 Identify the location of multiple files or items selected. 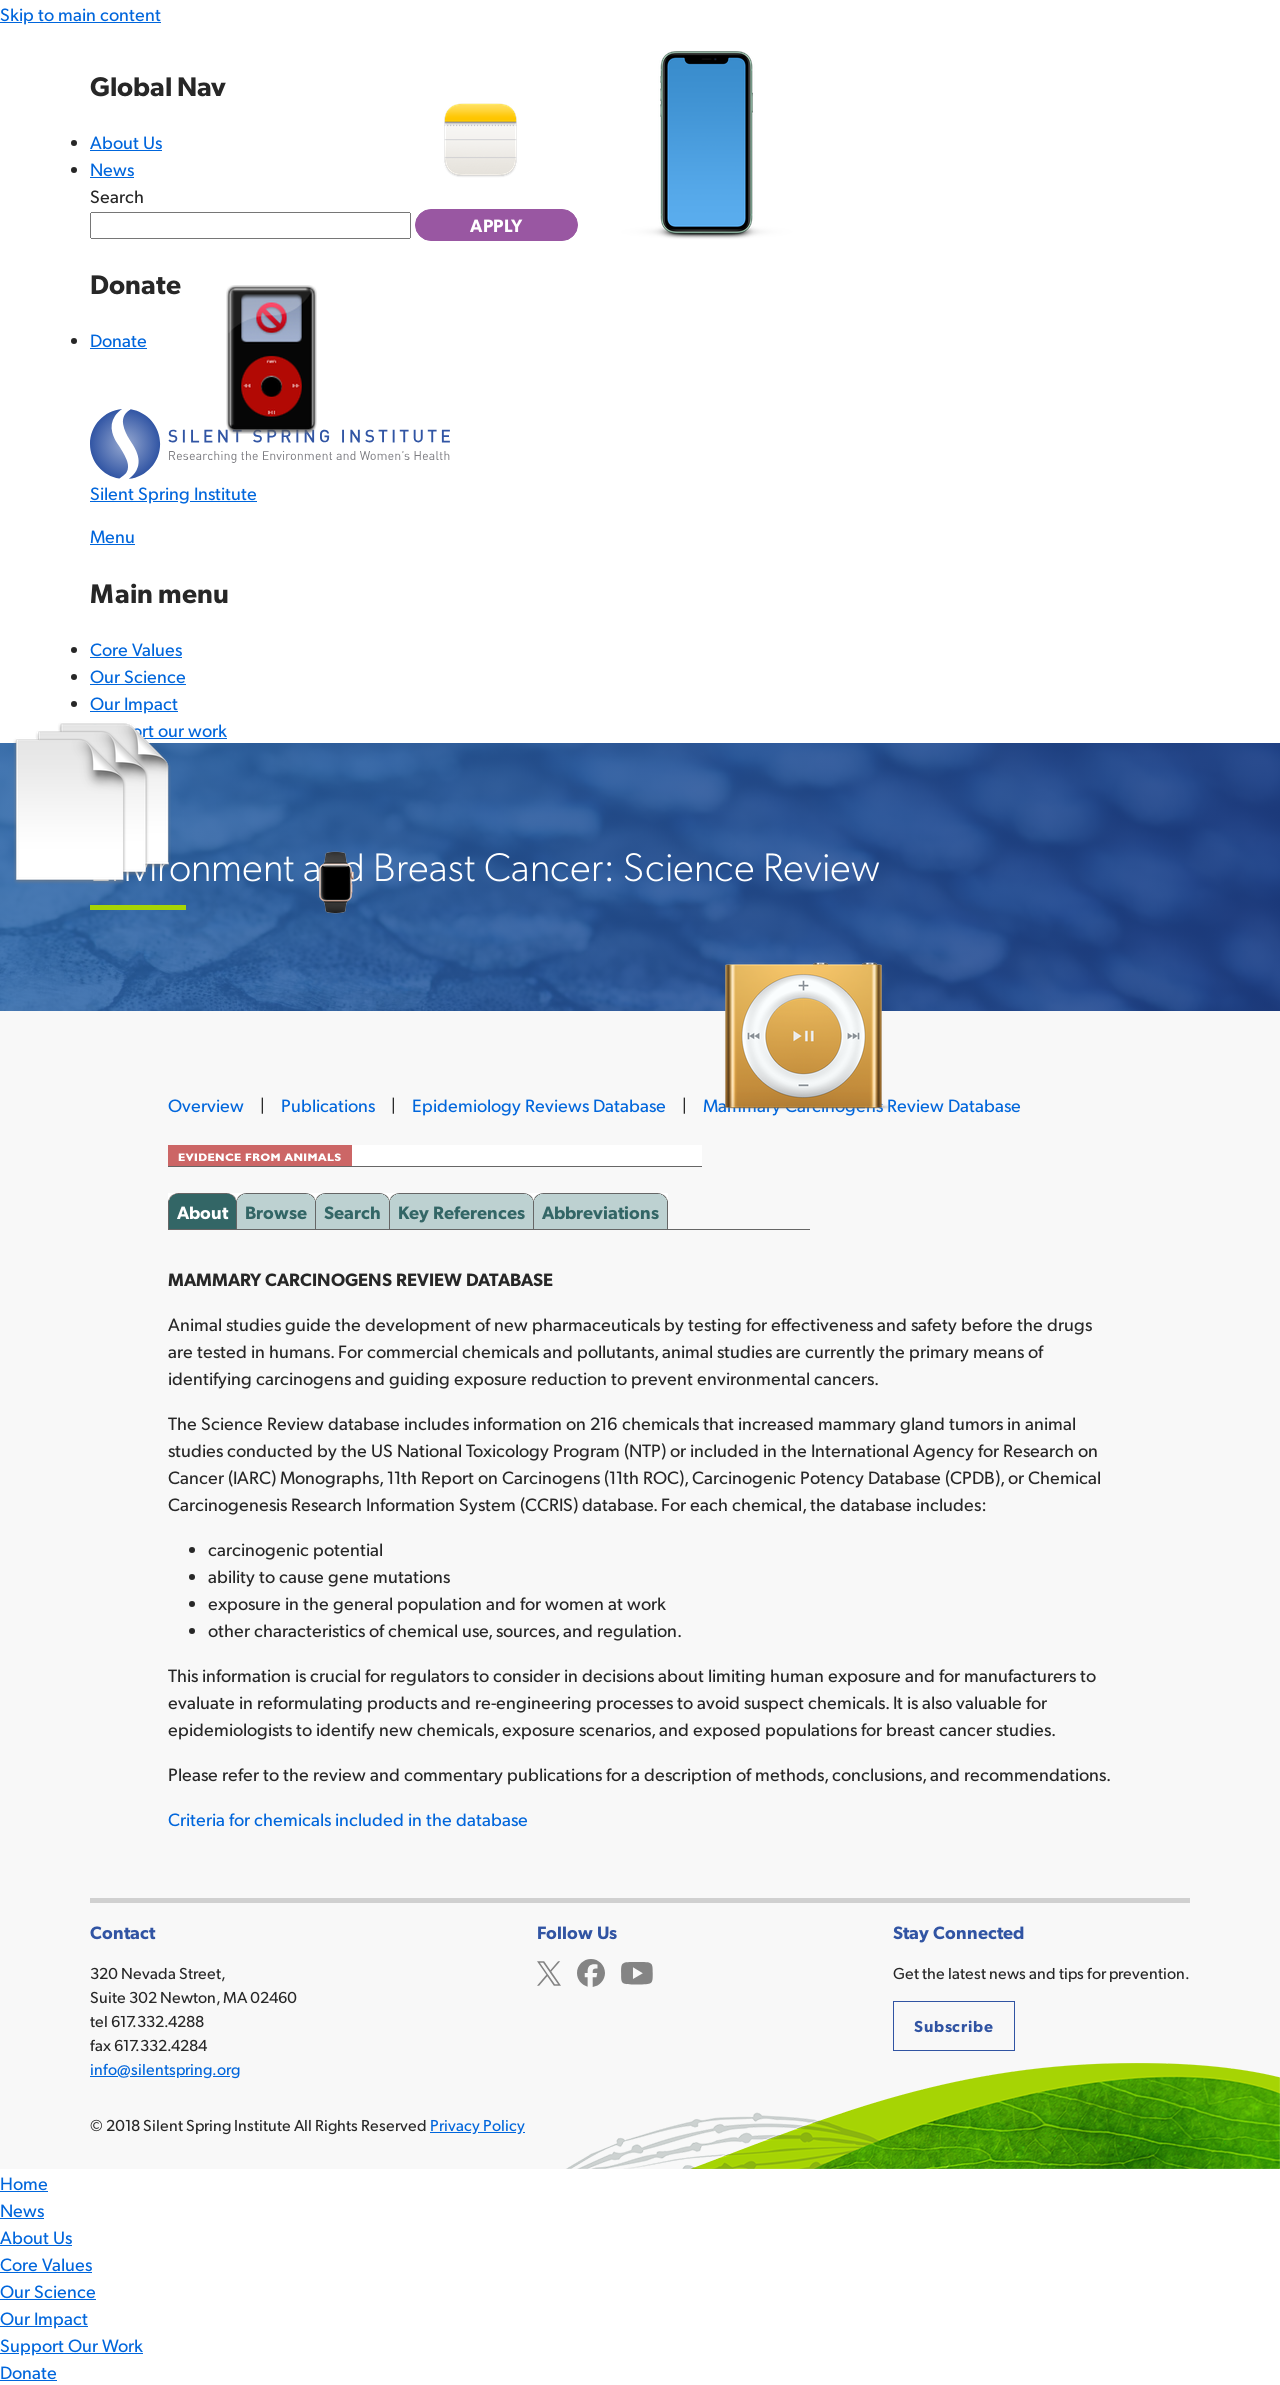
(91, 804).